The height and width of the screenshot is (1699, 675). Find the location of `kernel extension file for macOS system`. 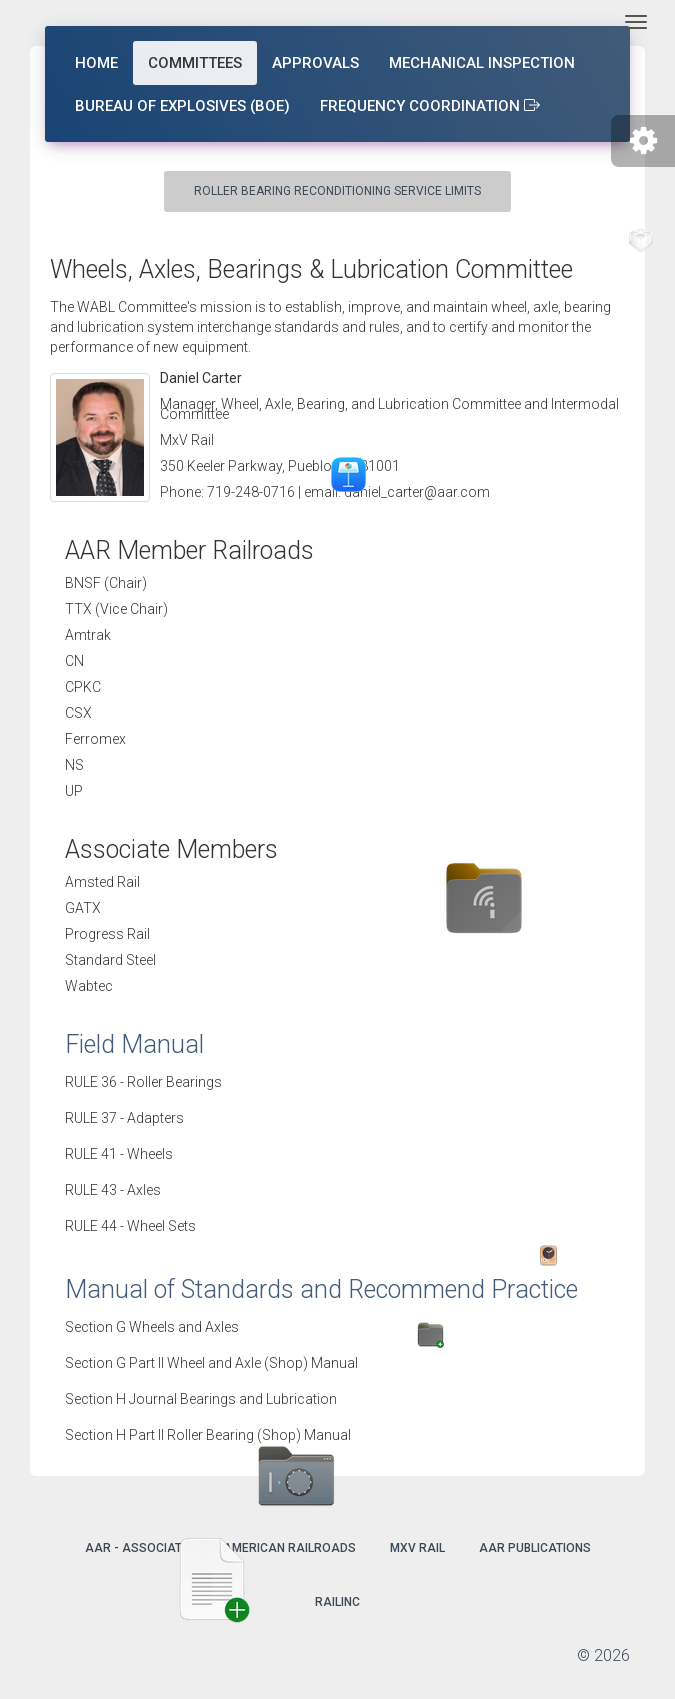

kernel extension file for macOS system is located at coordinates (640, 240).